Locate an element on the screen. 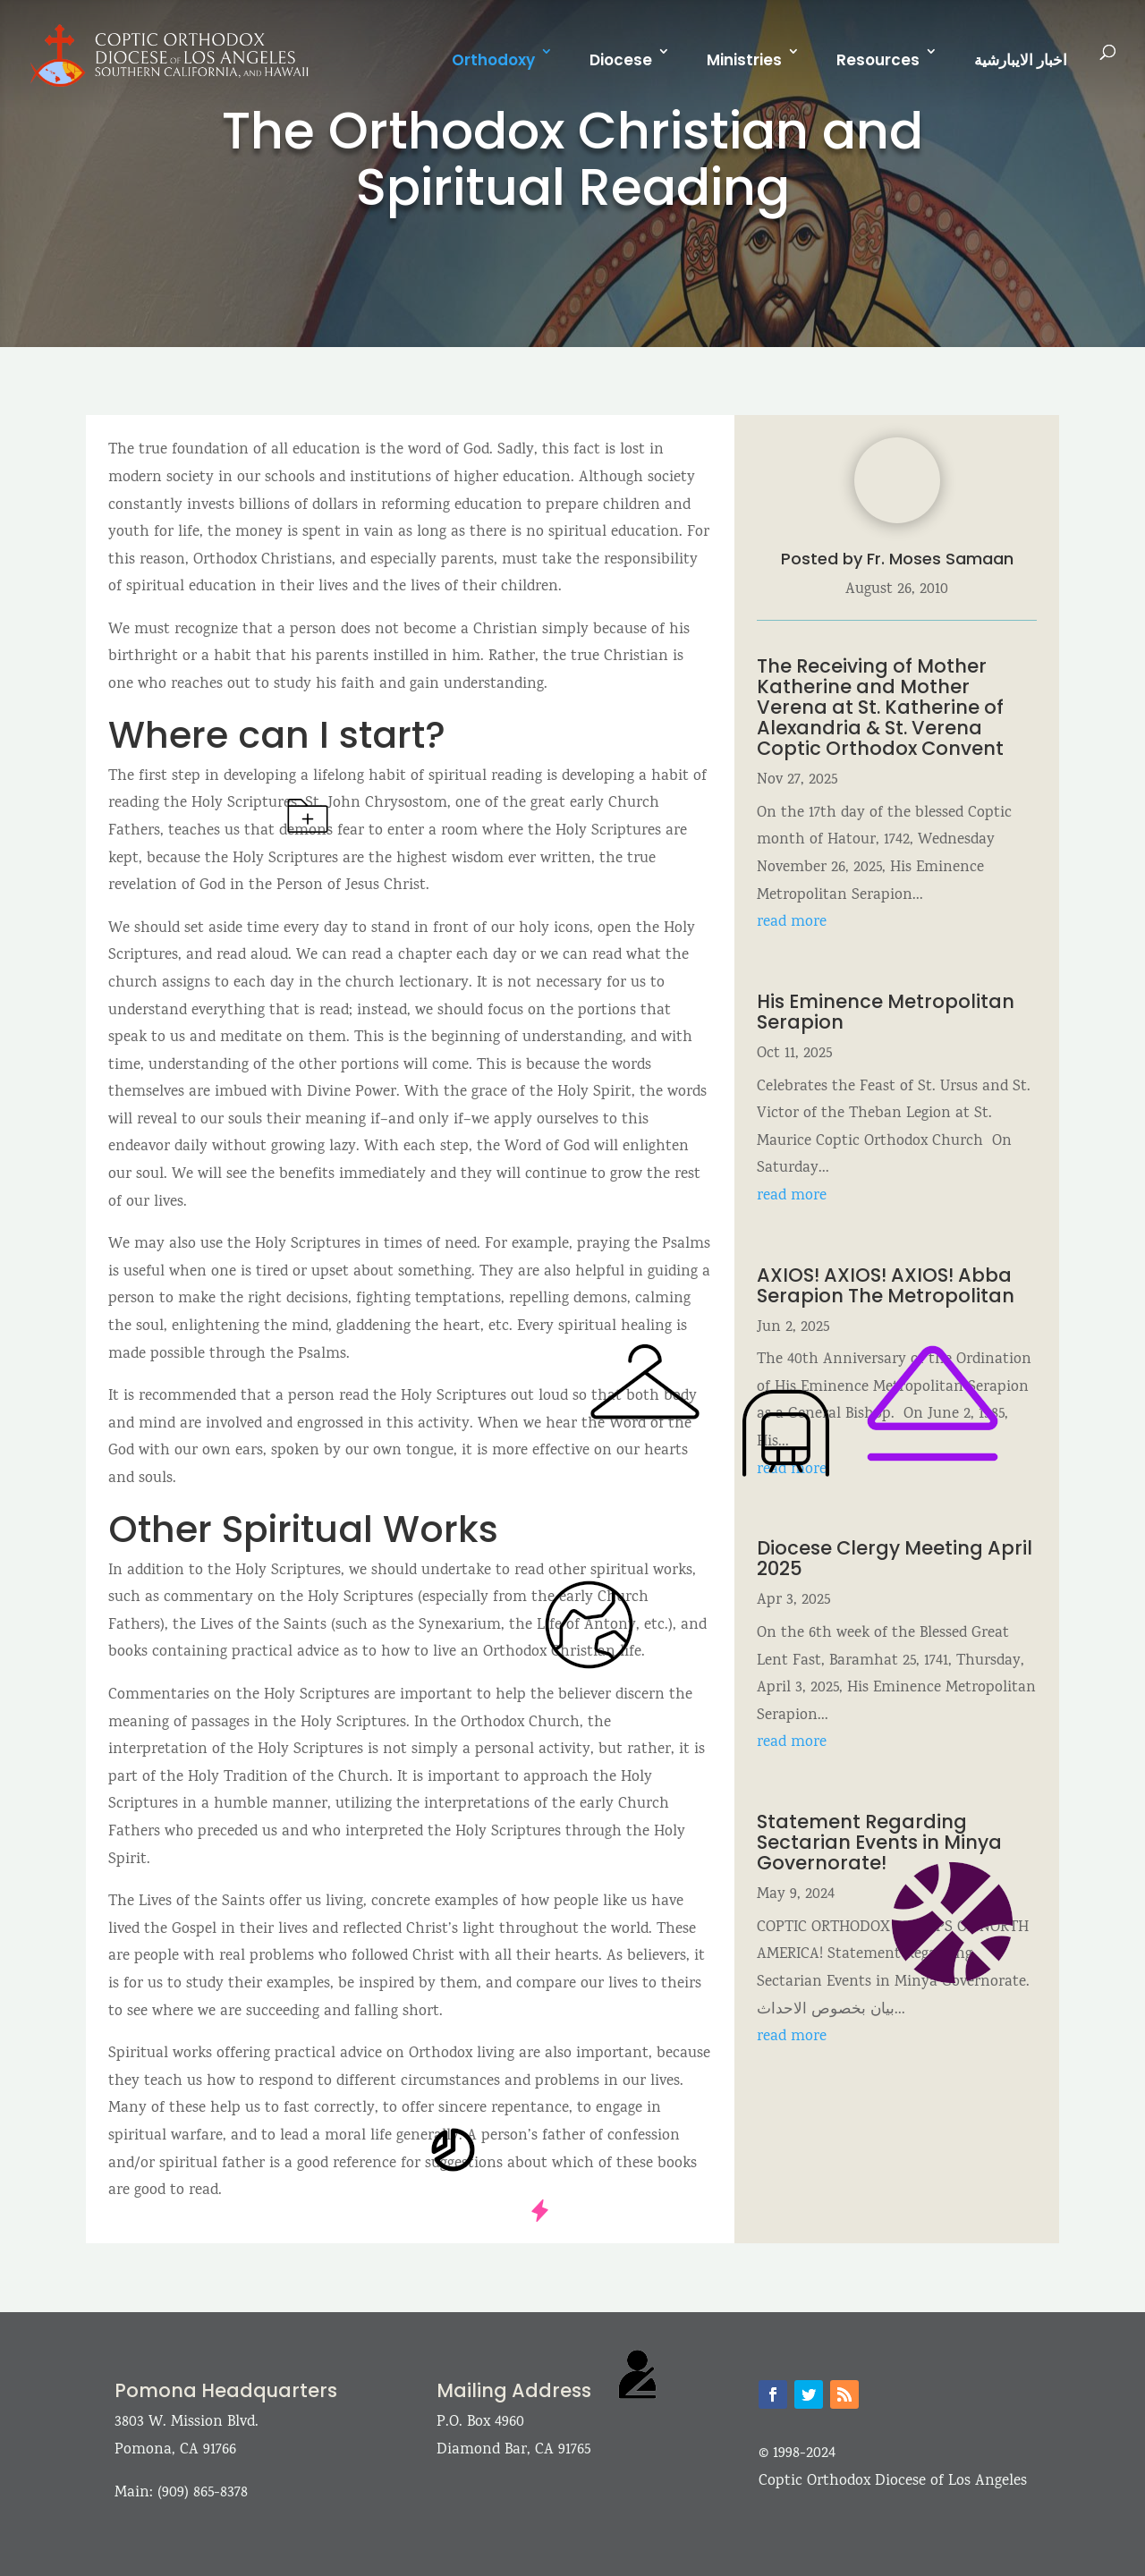 This screenshot has height=2576, width=1145. view basketball or sports content is located at coordinates (952, 1922).